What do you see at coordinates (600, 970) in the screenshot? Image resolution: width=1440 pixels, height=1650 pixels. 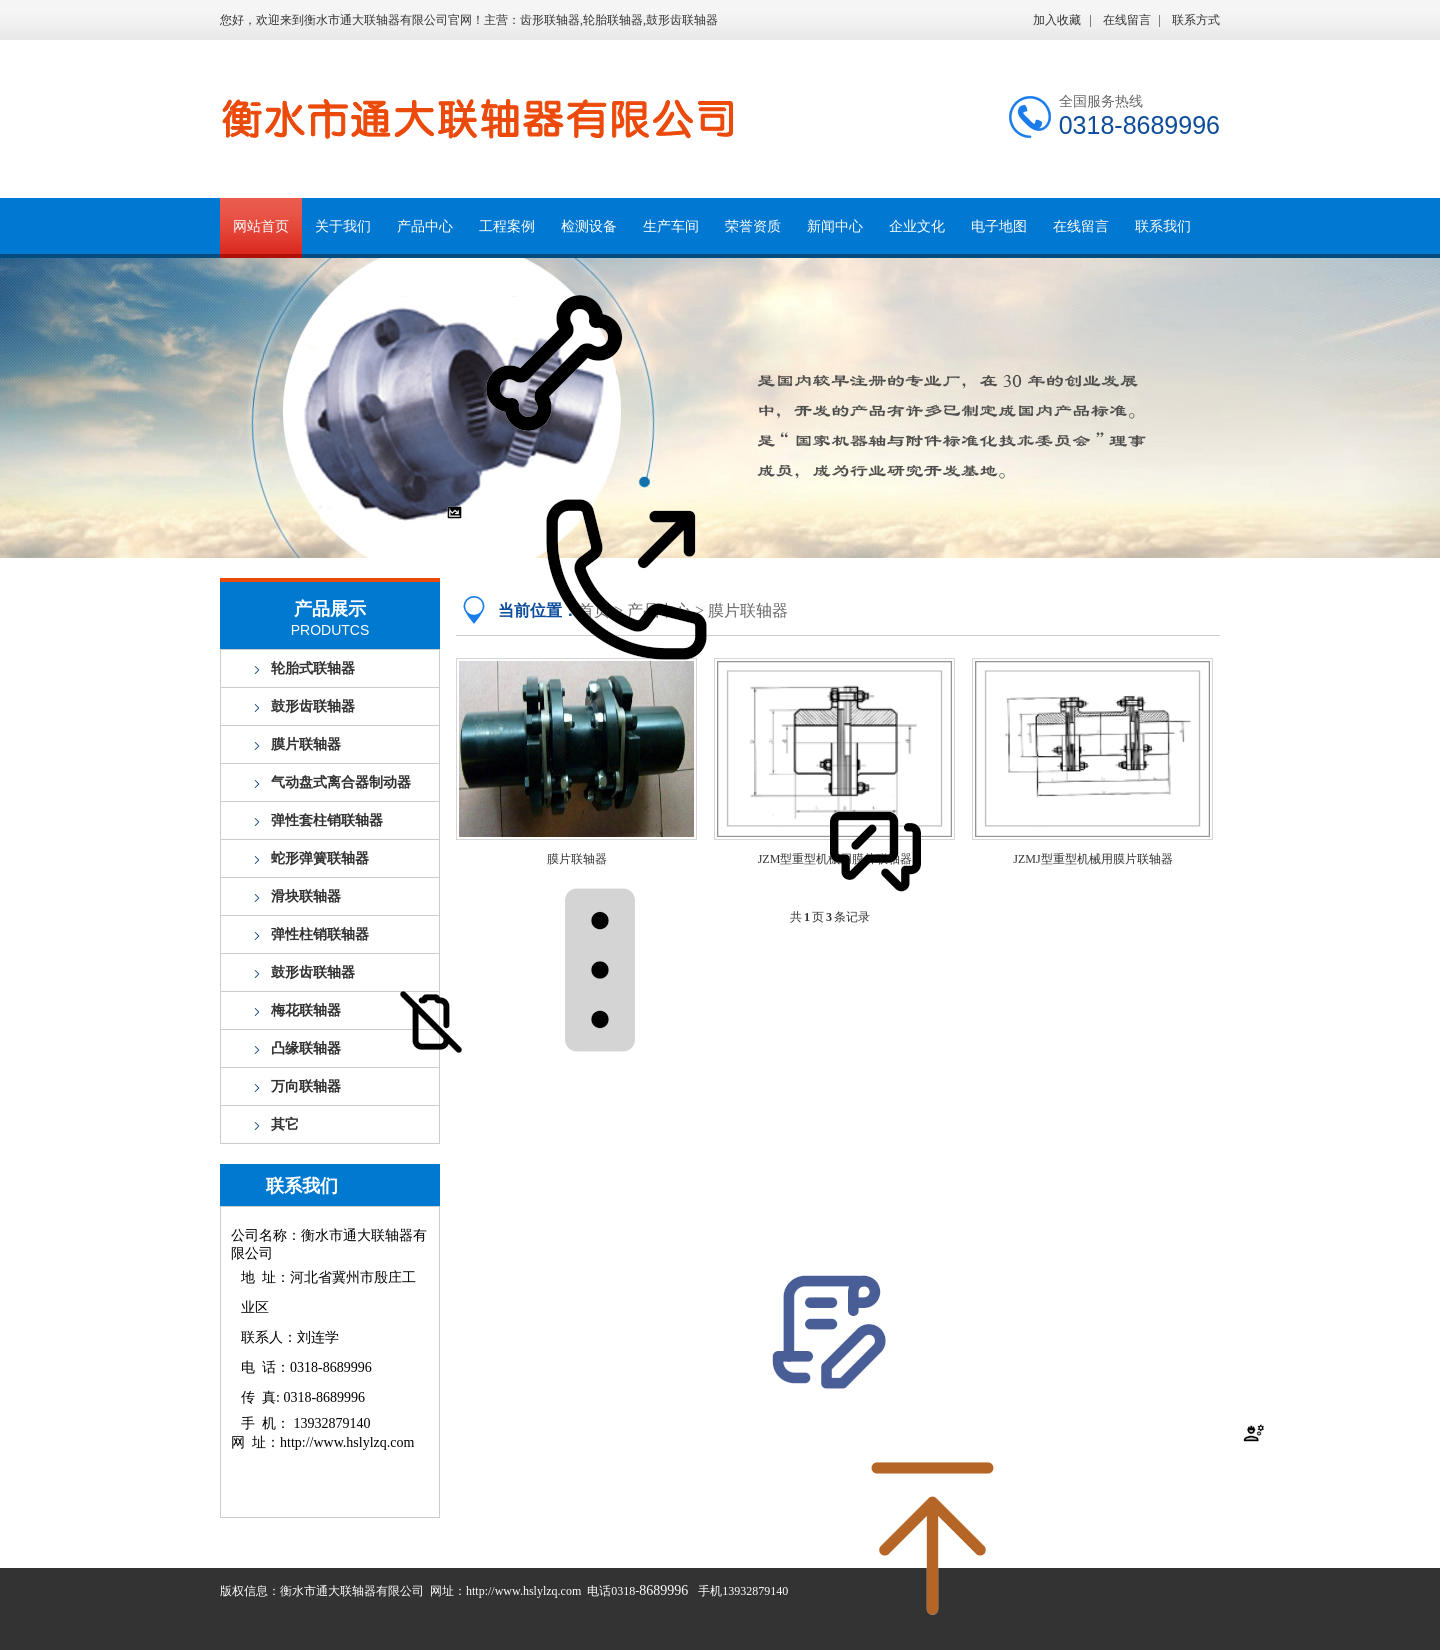 I see `open more options menu` at bounding box center [600, 970].